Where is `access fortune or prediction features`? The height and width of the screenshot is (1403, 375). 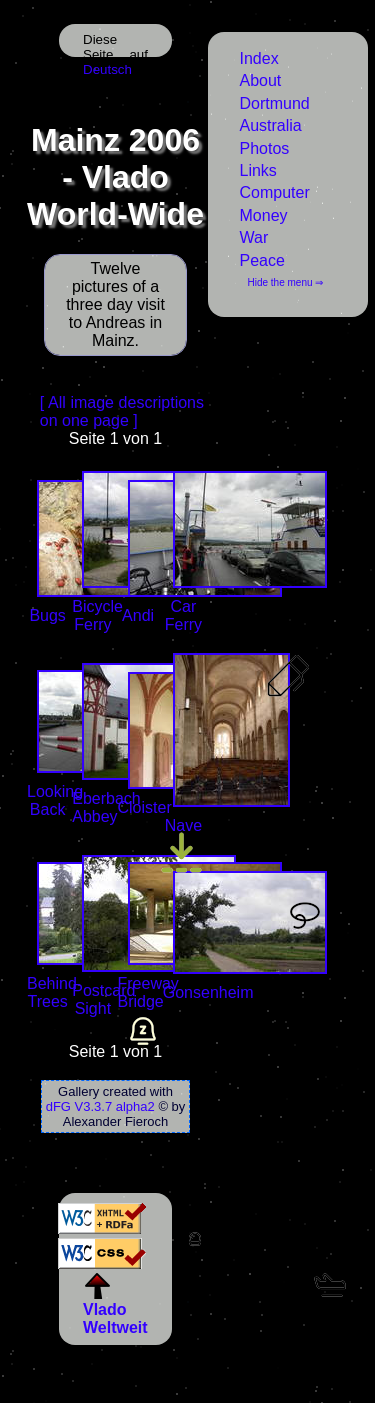 access fortune or prediction features is located at coordinates (195, 1239).